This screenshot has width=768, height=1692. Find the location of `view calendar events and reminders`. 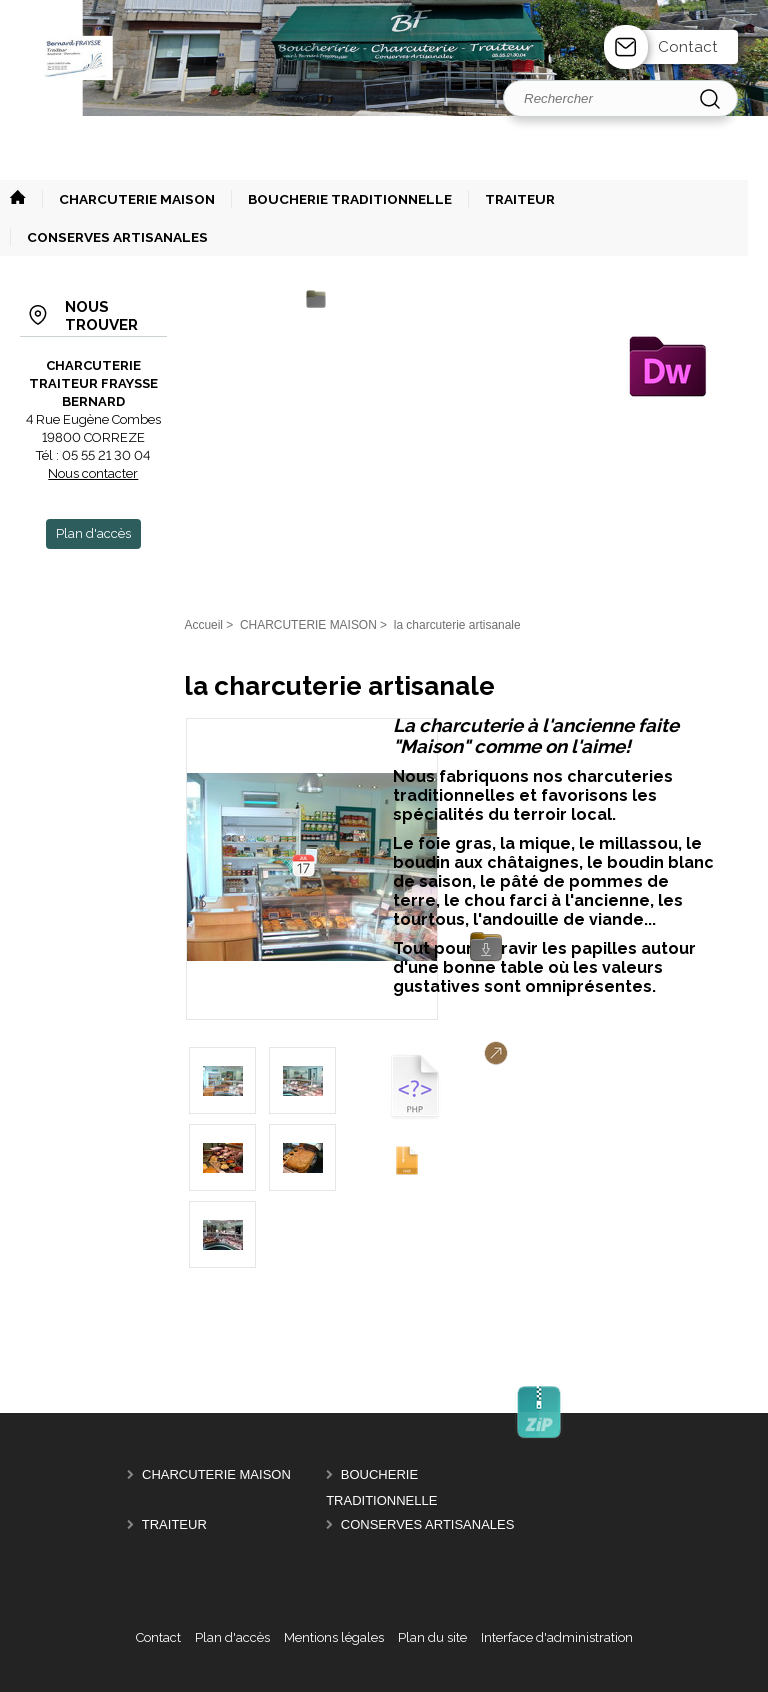

view calendar events and reminders is located at coordinates (303, 865).